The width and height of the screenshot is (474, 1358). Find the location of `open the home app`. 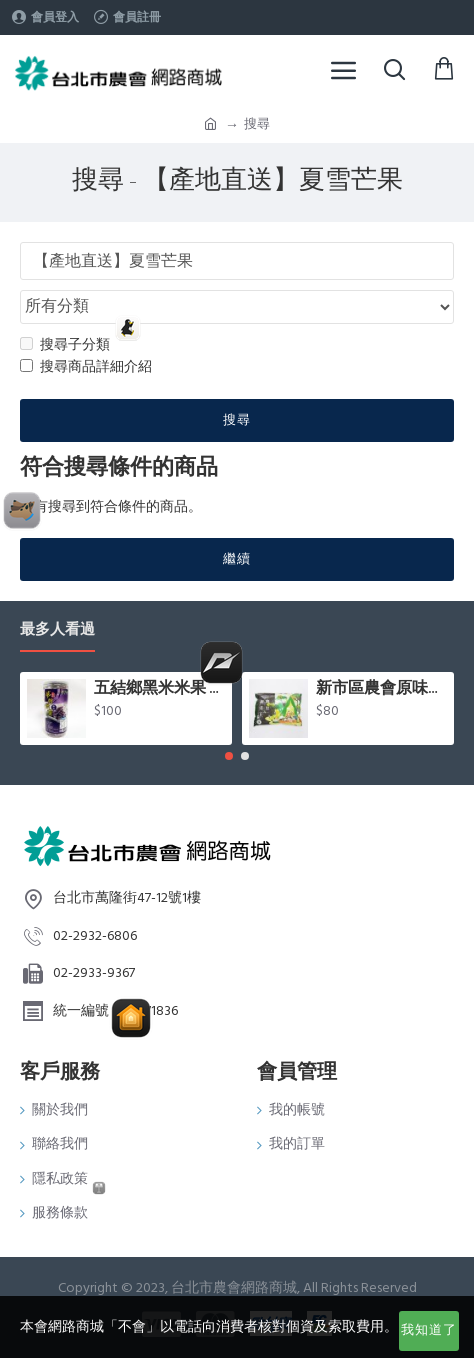

open the home app is located at coordinates (131, 1018).